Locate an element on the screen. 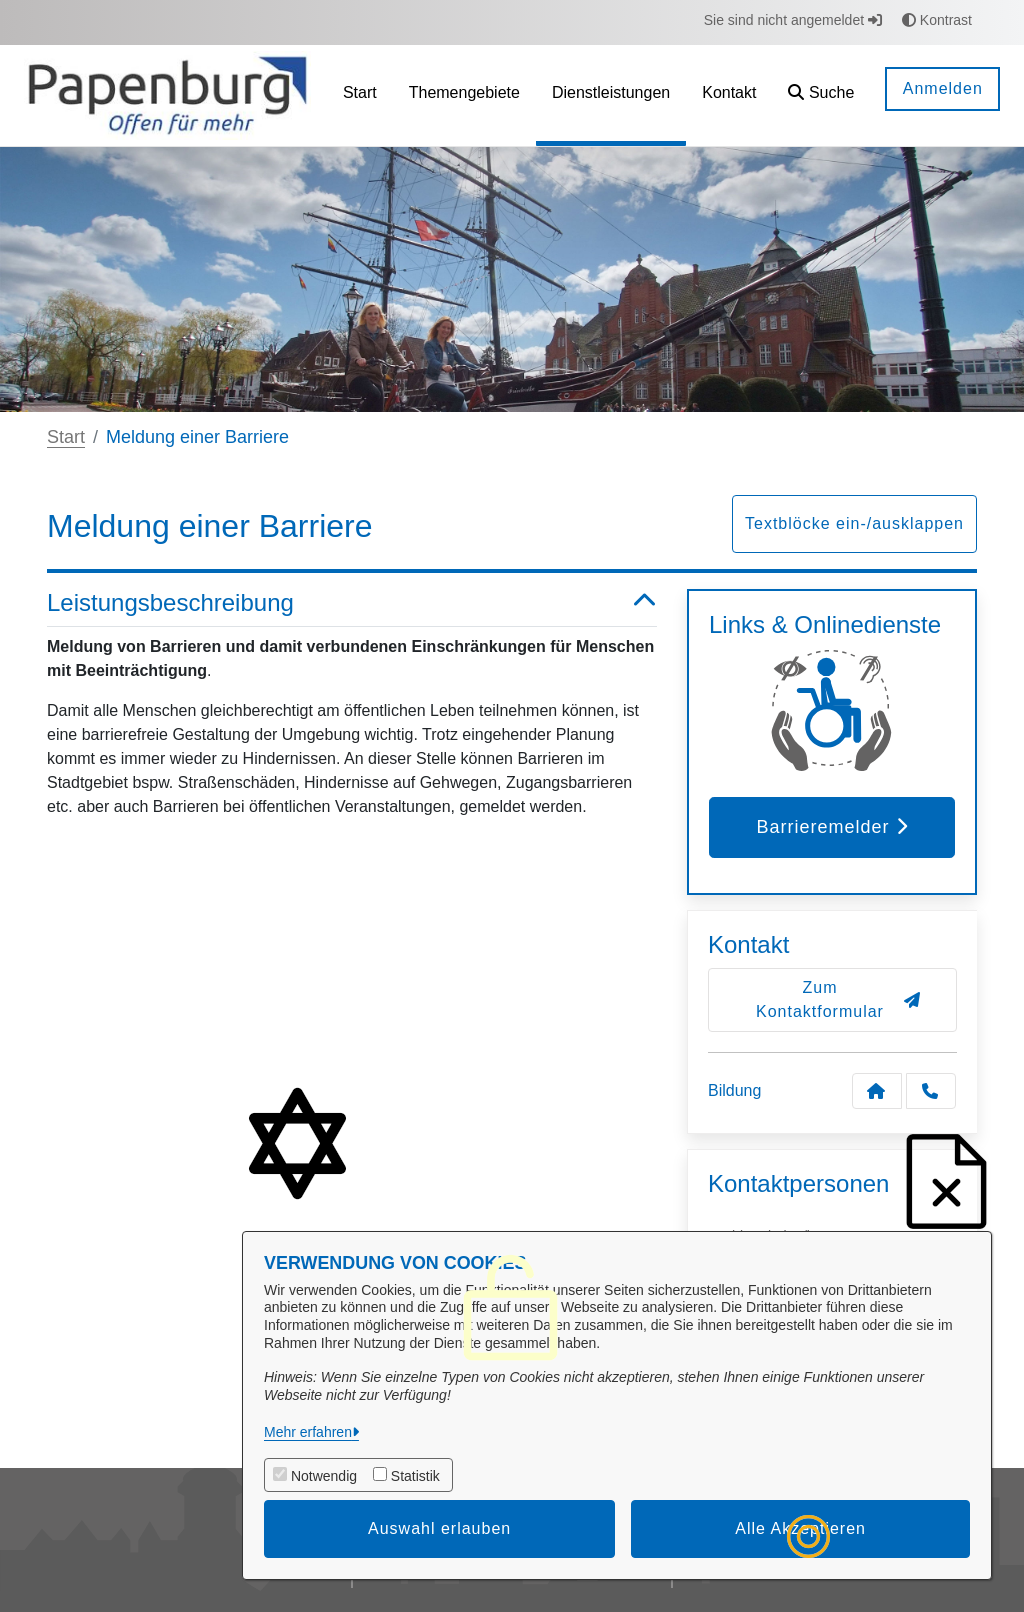 The height and width of the screenshot is (1612, 1024). delete or remove a file is located at coordinates (946, 1181).